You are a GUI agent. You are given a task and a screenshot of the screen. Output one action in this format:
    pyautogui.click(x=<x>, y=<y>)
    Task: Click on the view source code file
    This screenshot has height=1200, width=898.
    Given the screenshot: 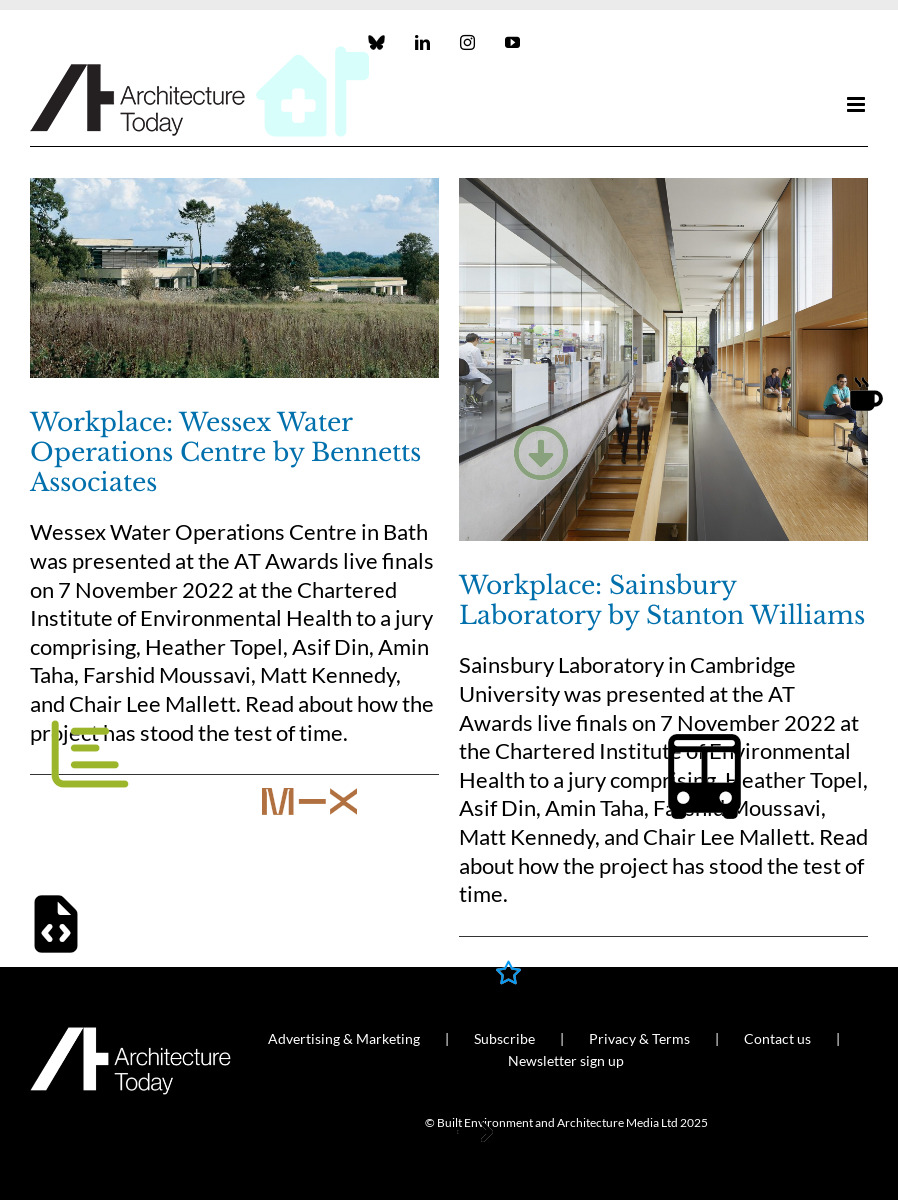 What is the action you would take?
    pyautogui.click(x=56, y=924)
    